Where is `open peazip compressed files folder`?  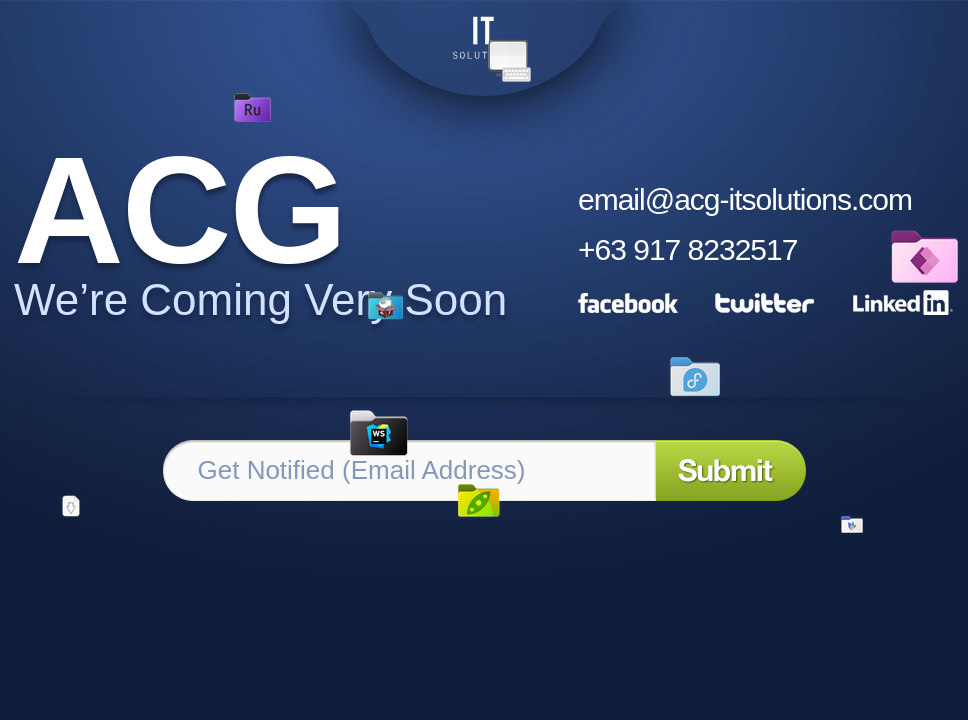
open peazip compressed files folder is located at coordinates (478, 501).